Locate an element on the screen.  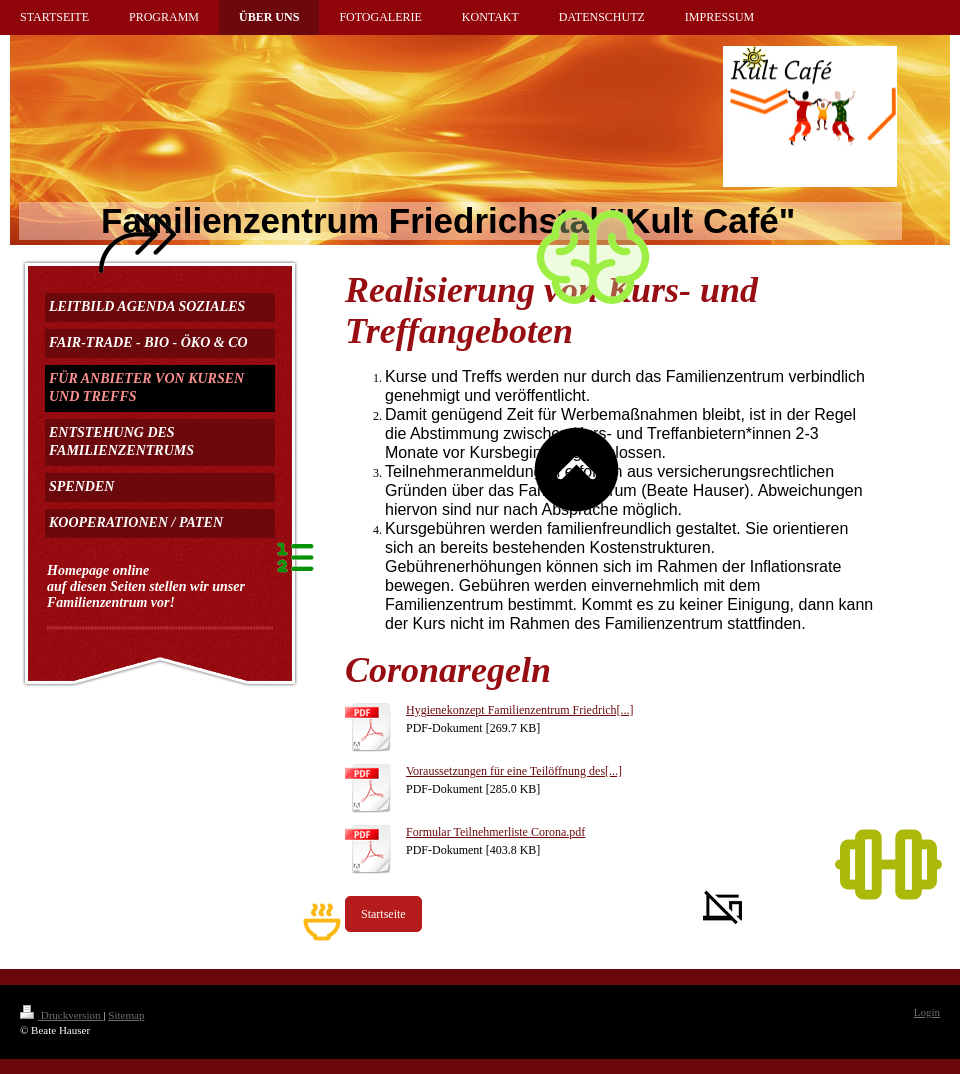
forward or share content to another destination is located at coordinates (137, 243).